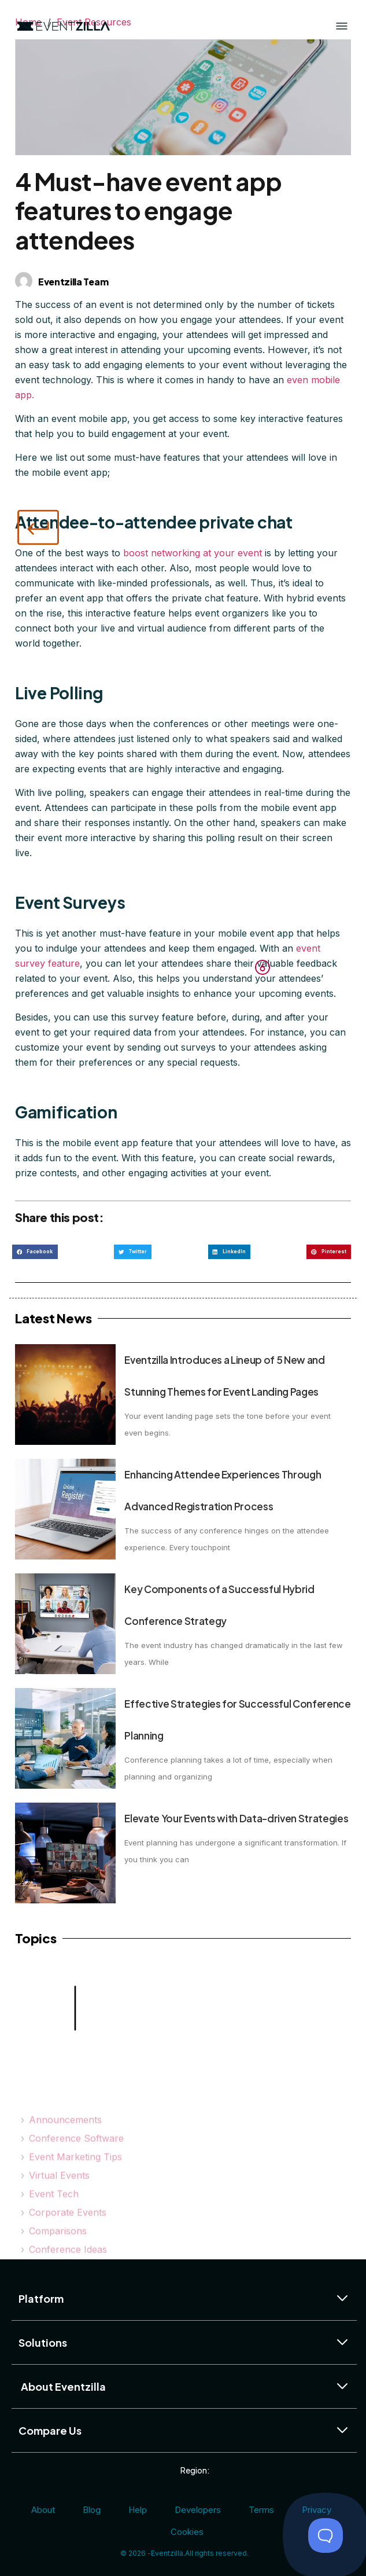 Image resolution: width=366 pixels, height=2576 pixels. What do you see at coordinates (75, 2008) in the screenshot?
I see `vertical divider separating UI elements` at bounding box center [75, 2008].